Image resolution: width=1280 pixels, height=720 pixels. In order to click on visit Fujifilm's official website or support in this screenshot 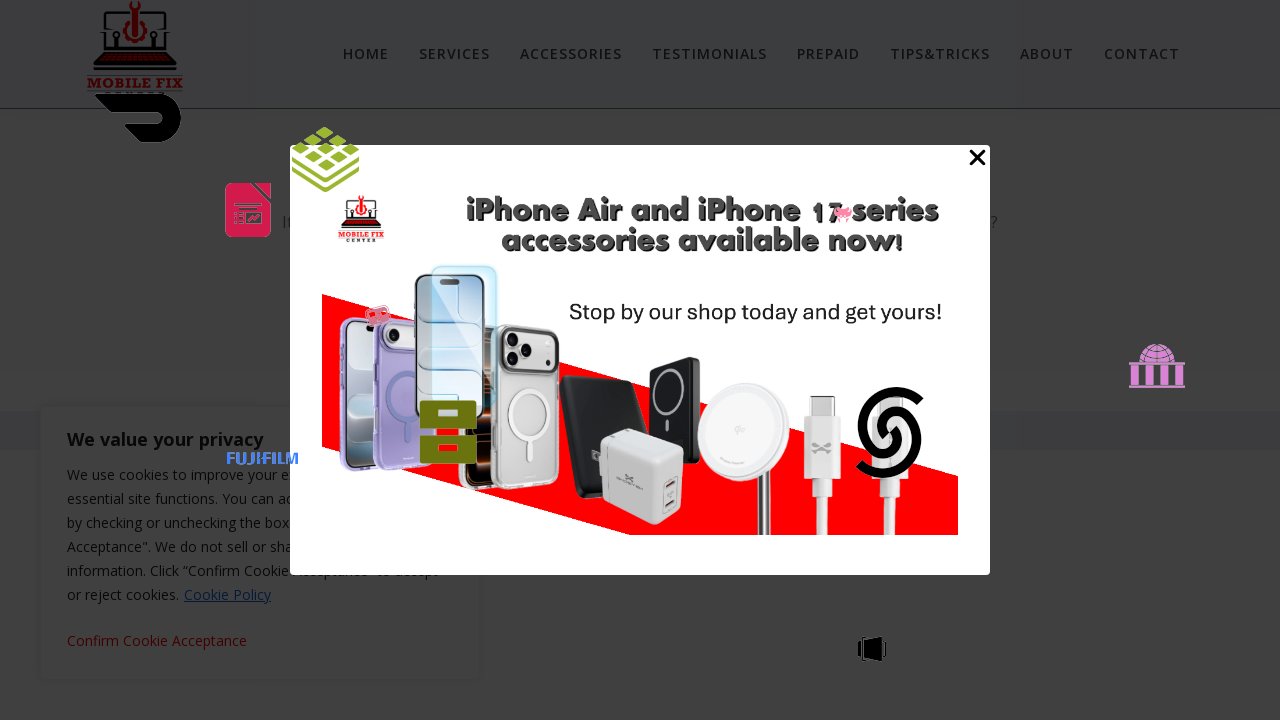, I will do `click(262, 458)`.